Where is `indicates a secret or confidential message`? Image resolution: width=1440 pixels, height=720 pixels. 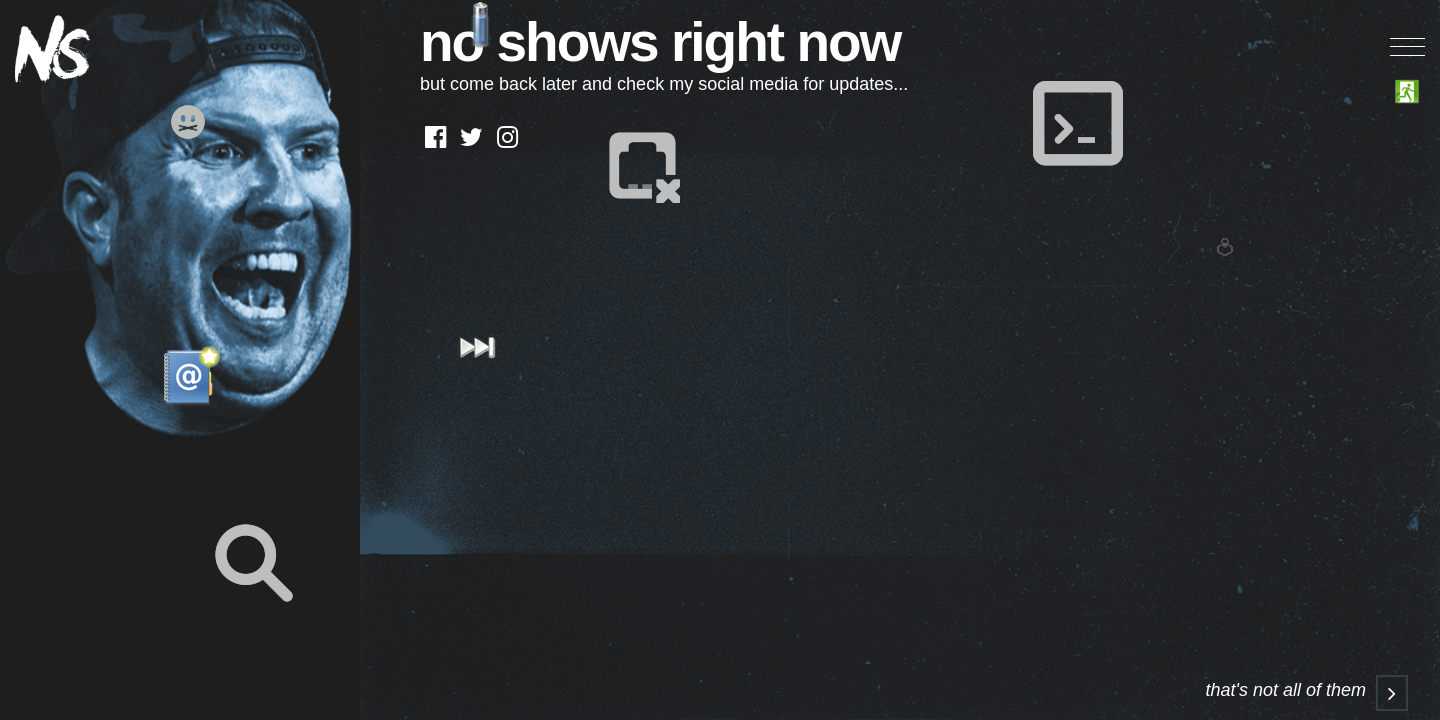 indicates a secret or confidential message is located at coordinates (188, 122).